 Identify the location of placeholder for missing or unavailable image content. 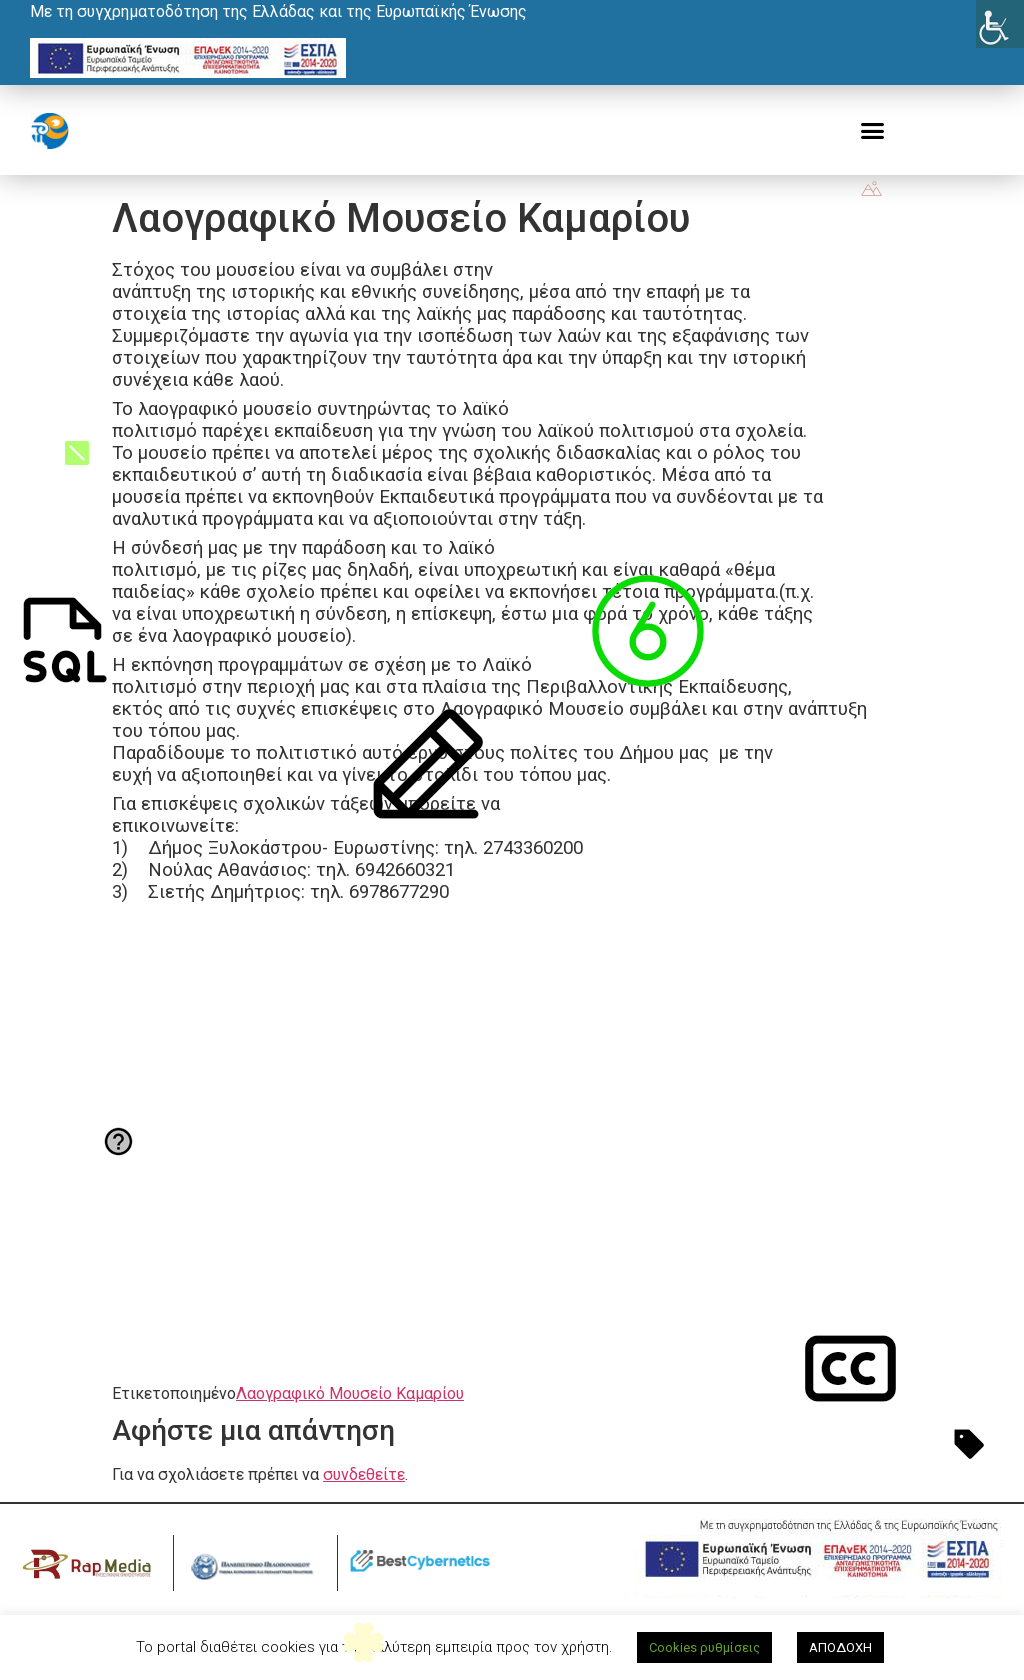
(77, 453).